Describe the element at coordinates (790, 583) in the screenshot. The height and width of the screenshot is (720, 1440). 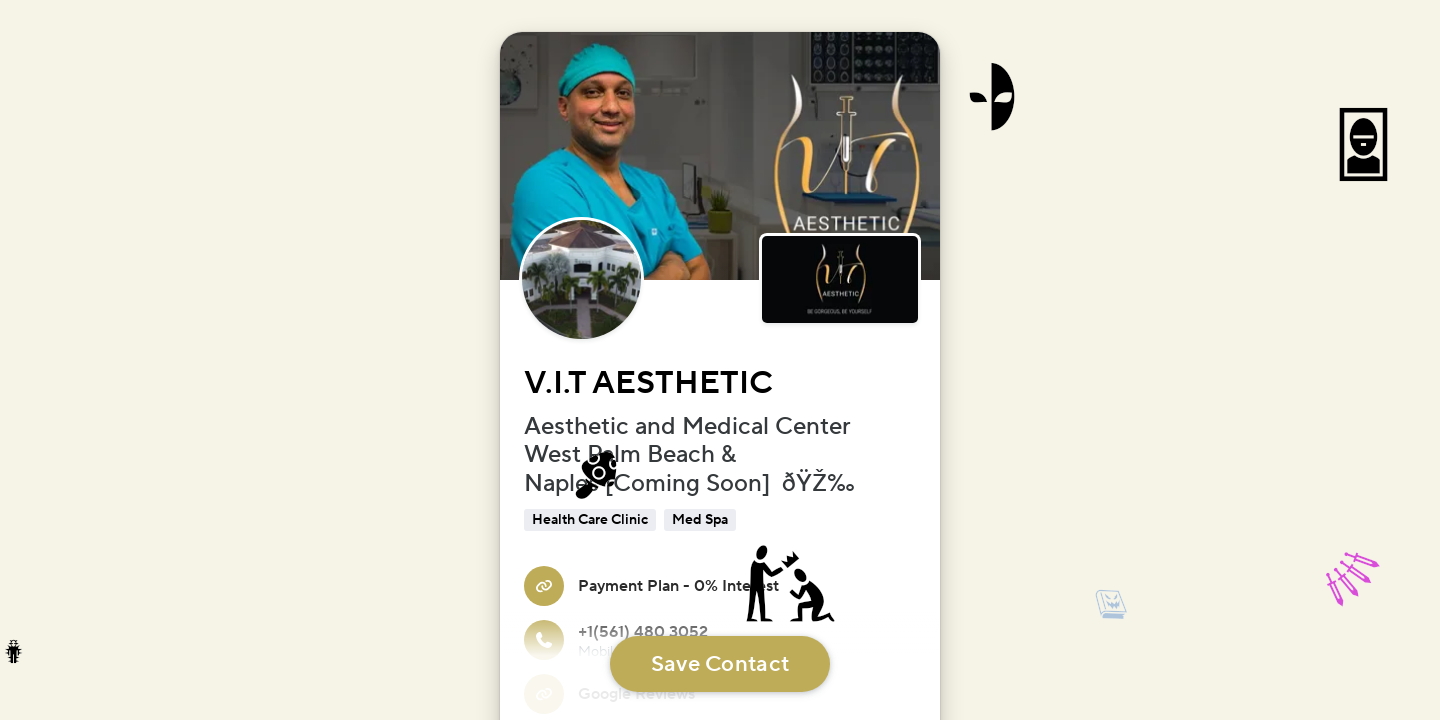
I see `indicates a coronation or crowning ceremony event` at that location.